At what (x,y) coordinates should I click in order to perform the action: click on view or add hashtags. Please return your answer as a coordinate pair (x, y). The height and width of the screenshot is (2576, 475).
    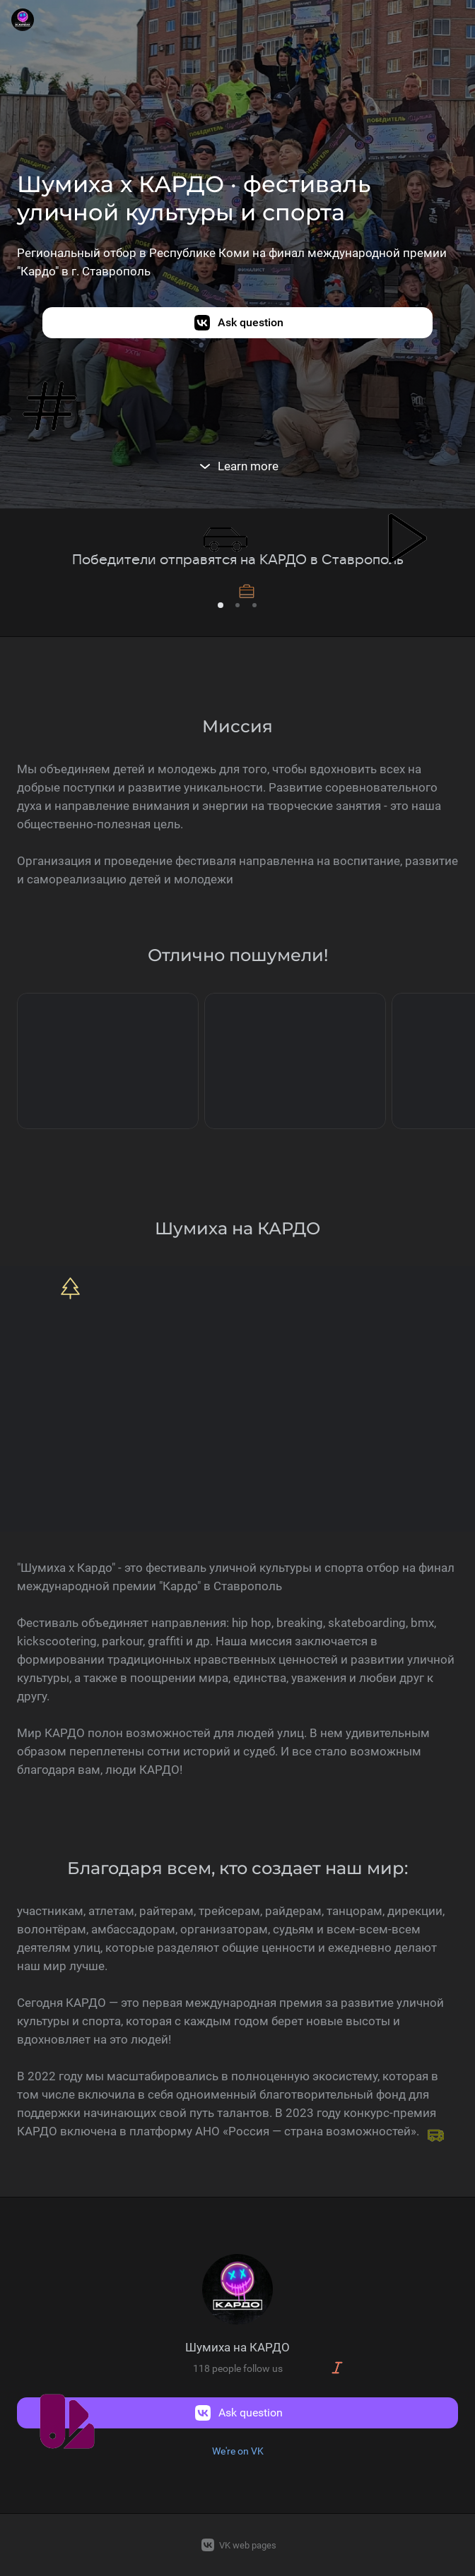
    Looking at the image, I should click on (49, 406).